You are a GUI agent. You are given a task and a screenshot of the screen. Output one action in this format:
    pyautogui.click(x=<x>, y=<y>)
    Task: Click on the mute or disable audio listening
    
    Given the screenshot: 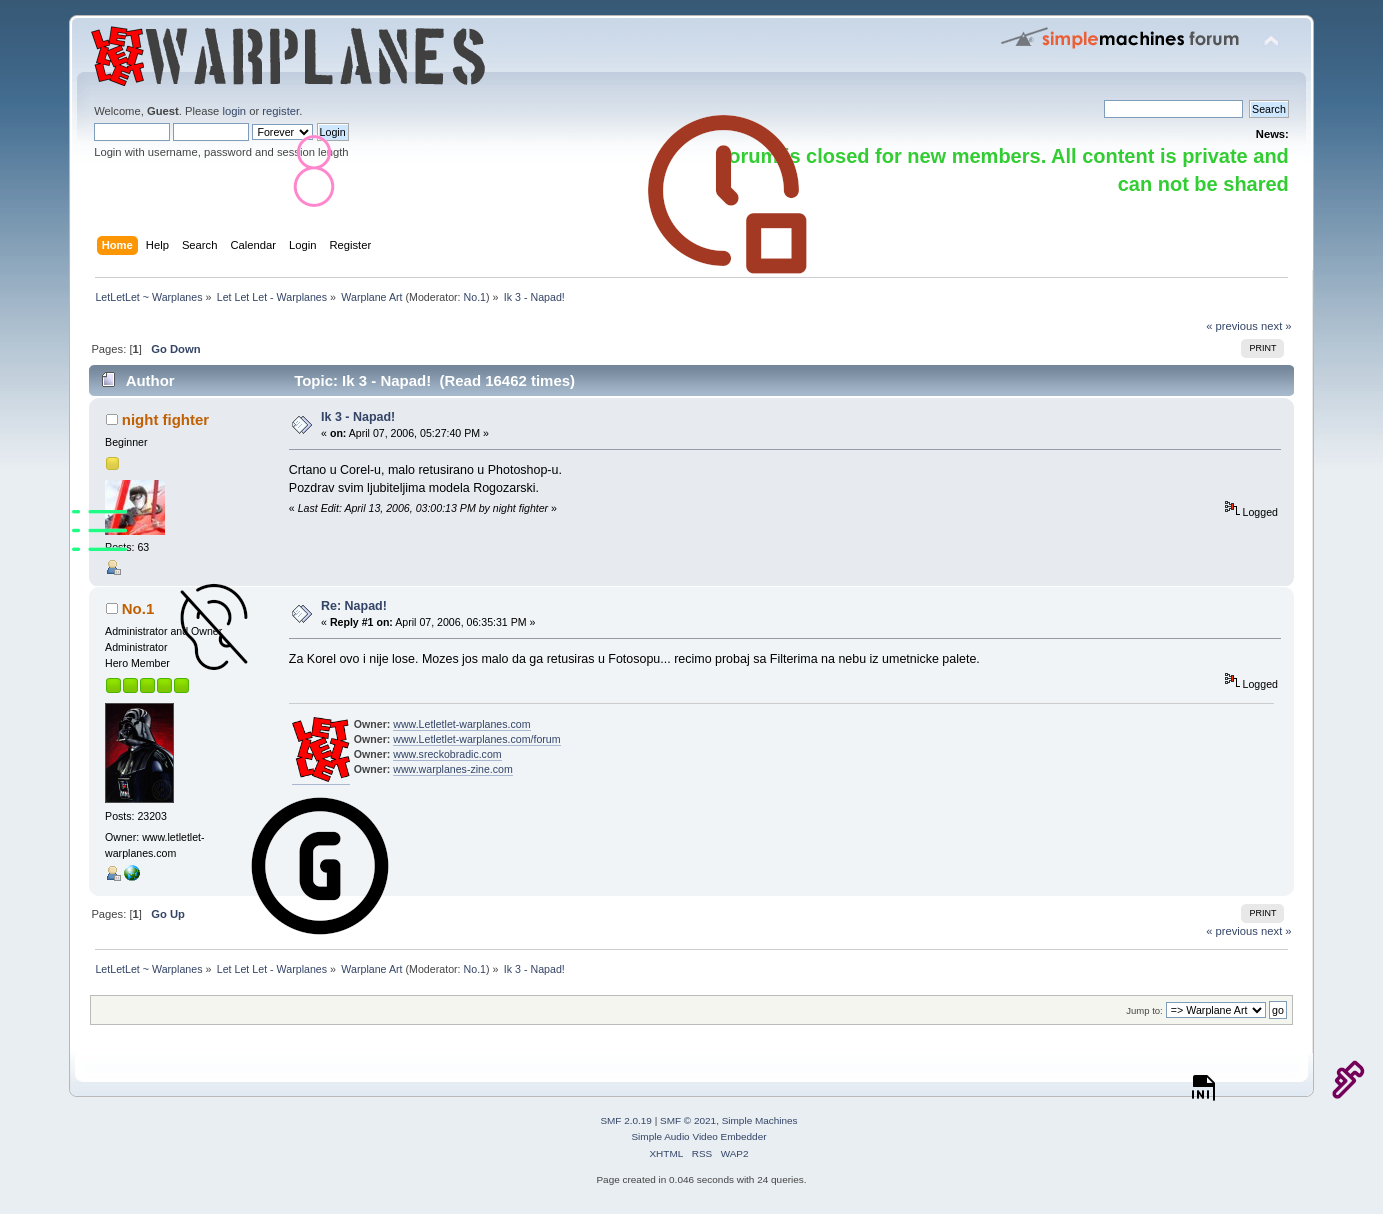 What is the action you would take?
    pyautogui.click(x=214, y=627)
    